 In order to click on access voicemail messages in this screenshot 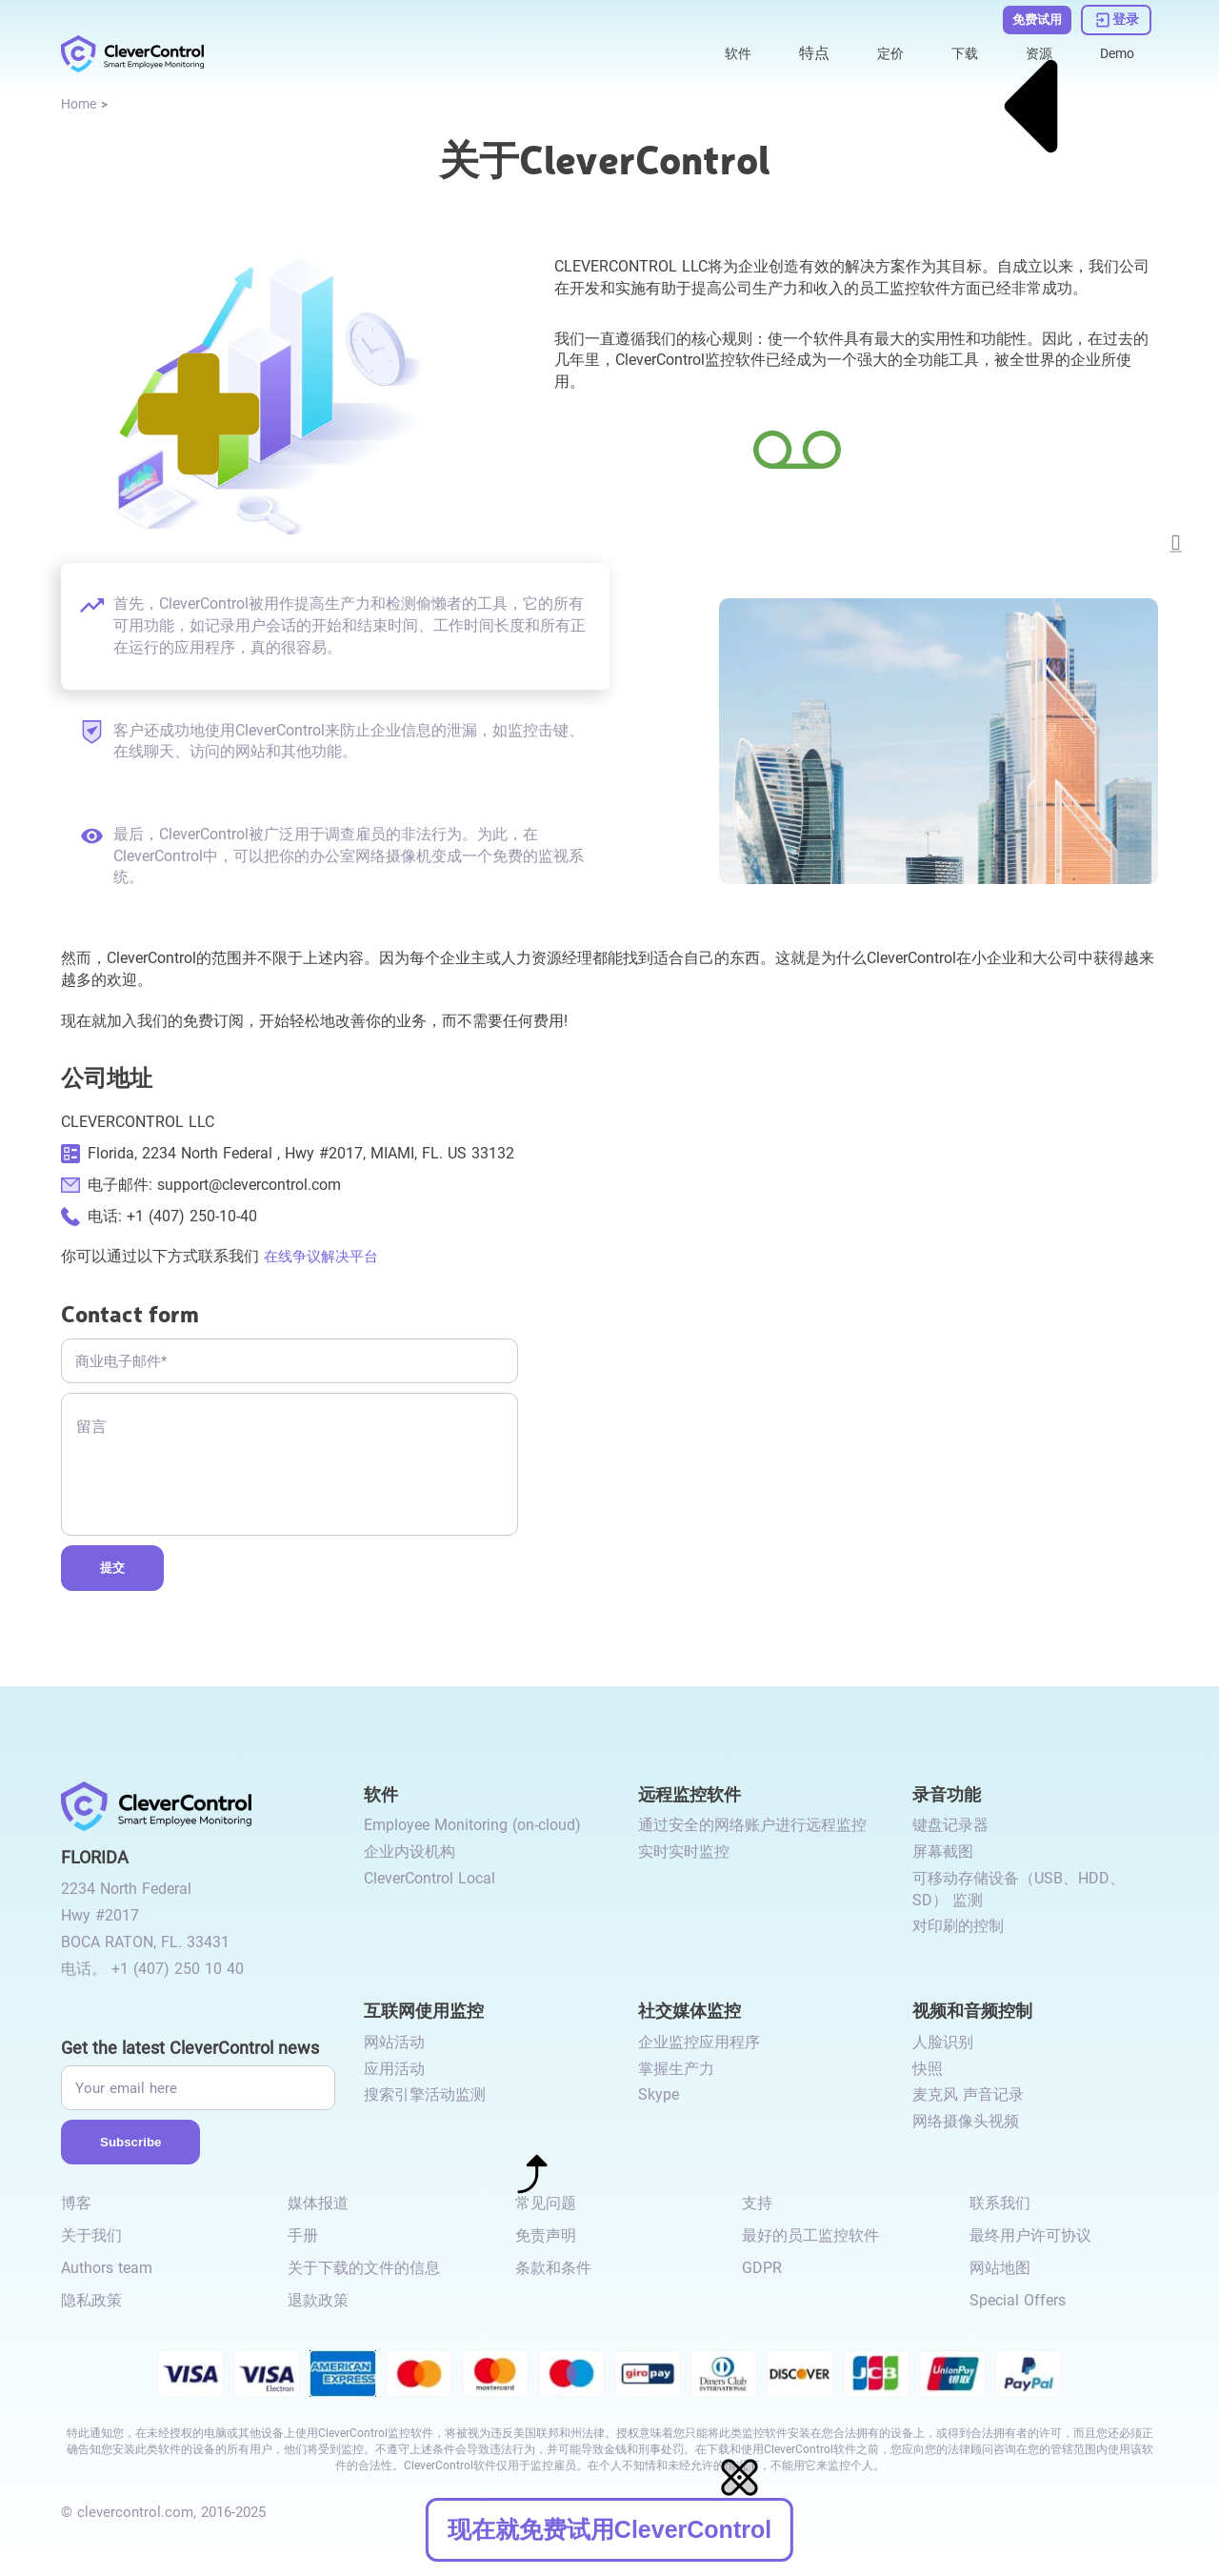, I will do `click(797, 450)`.